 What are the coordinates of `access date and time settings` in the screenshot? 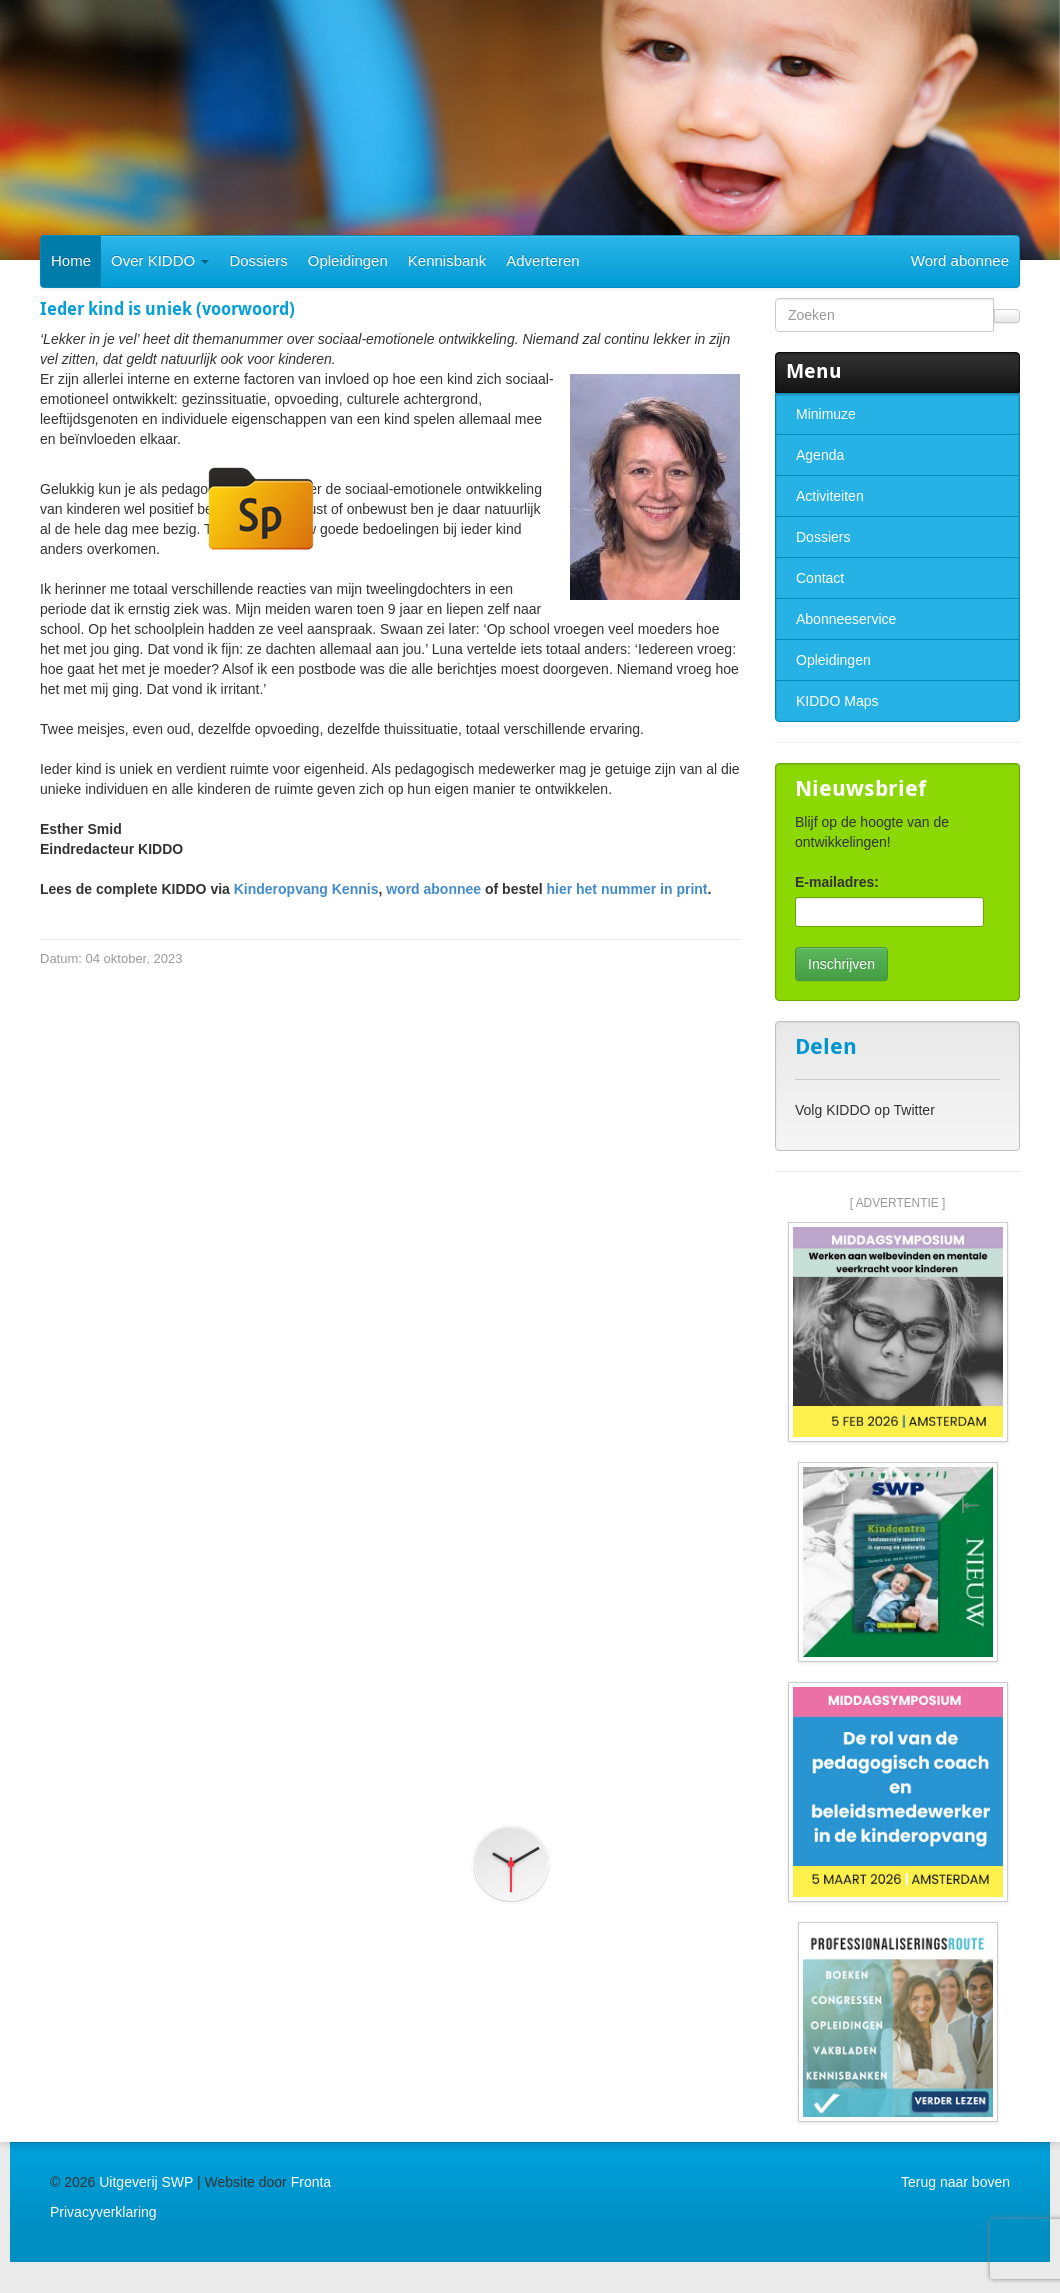 It's located at (511, 1864).